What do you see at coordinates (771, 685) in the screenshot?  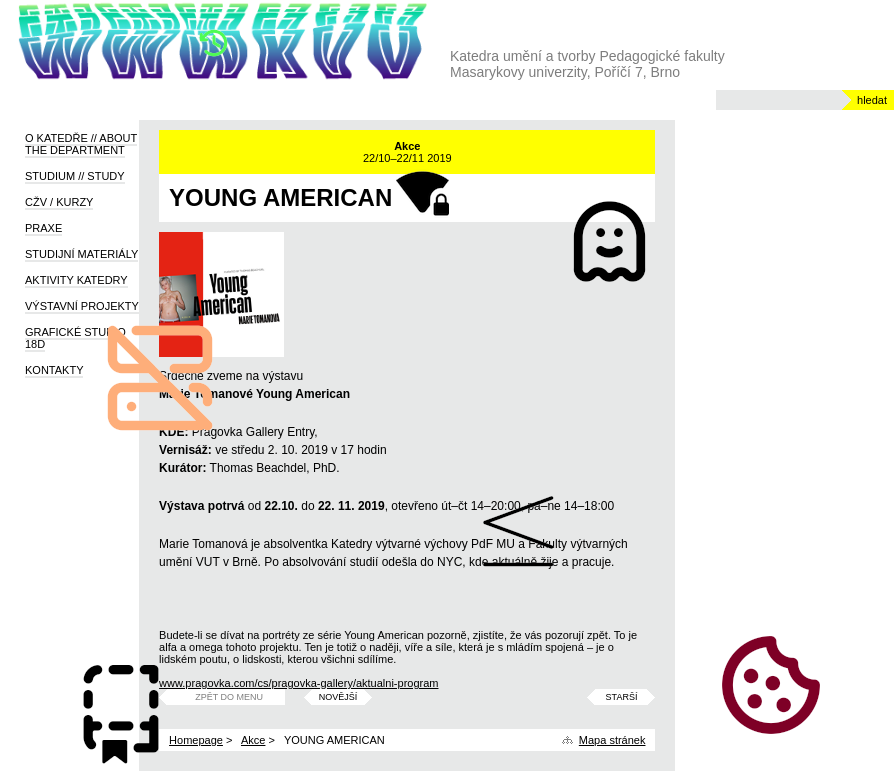 I see `manage cookie preferences and privacy settings` at bounding box center [771, 685].